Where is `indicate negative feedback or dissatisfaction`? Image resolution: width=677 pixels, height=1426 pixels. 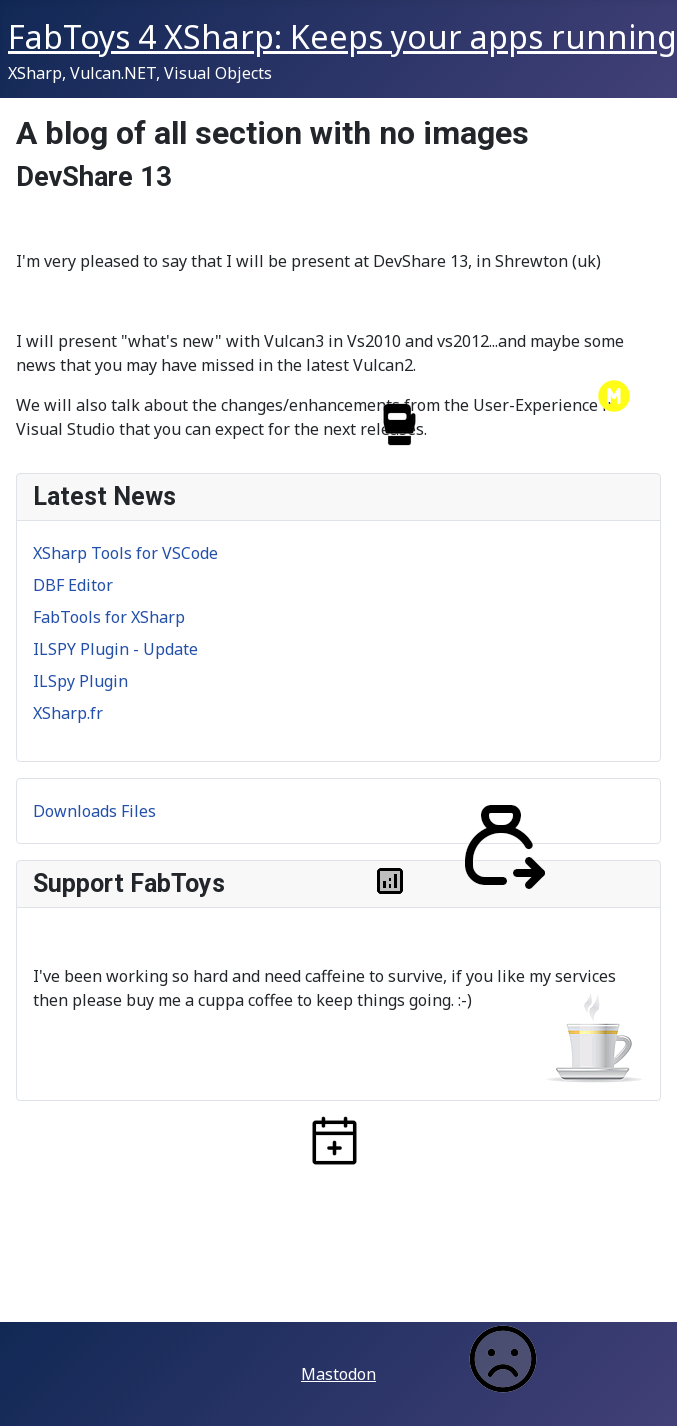
indicate negative feedback or dissatisfaction is located at coordinates (503, 1359).